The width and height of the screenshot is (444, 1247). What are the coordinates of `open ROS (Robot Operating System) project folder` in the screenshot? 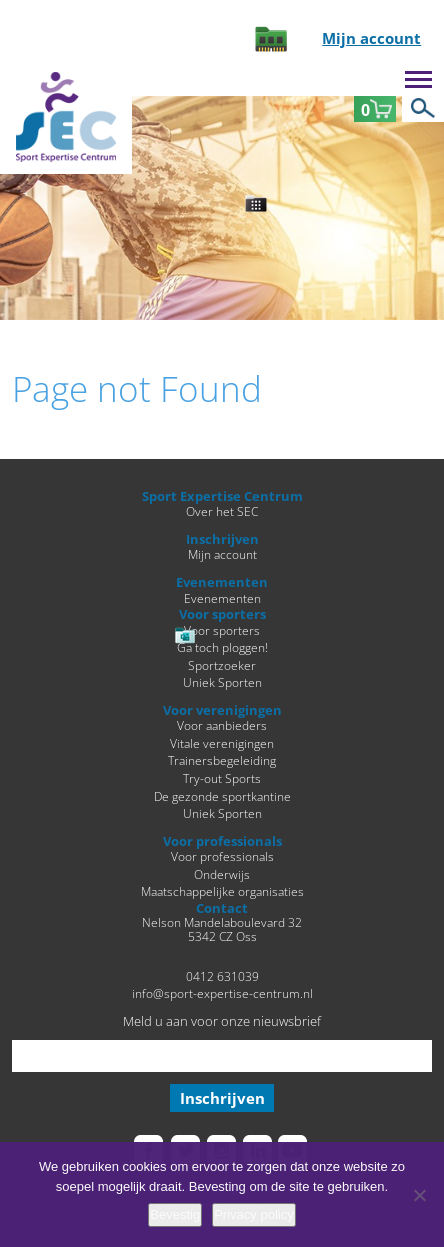 It's located at (256, 204).